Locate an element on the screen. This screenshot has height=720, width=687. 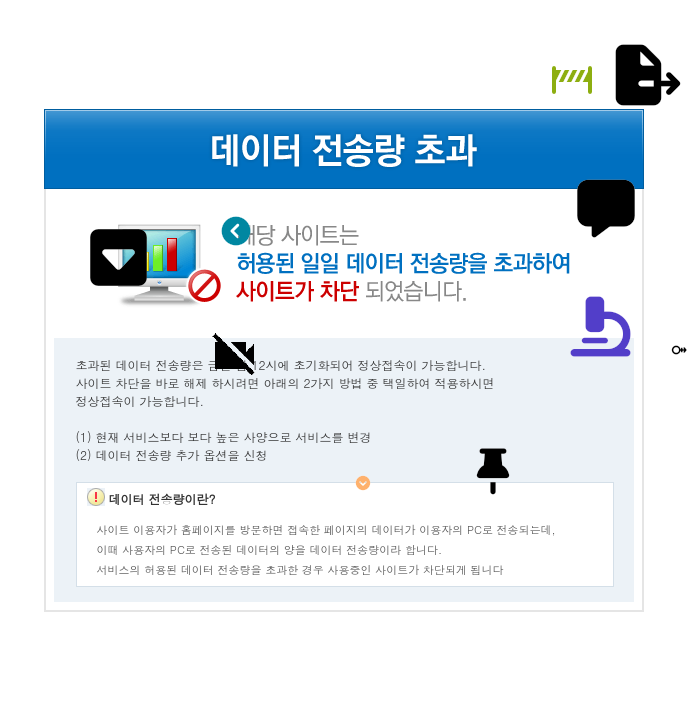
pin an item to keep it visible is located at coordinates (493, 470).